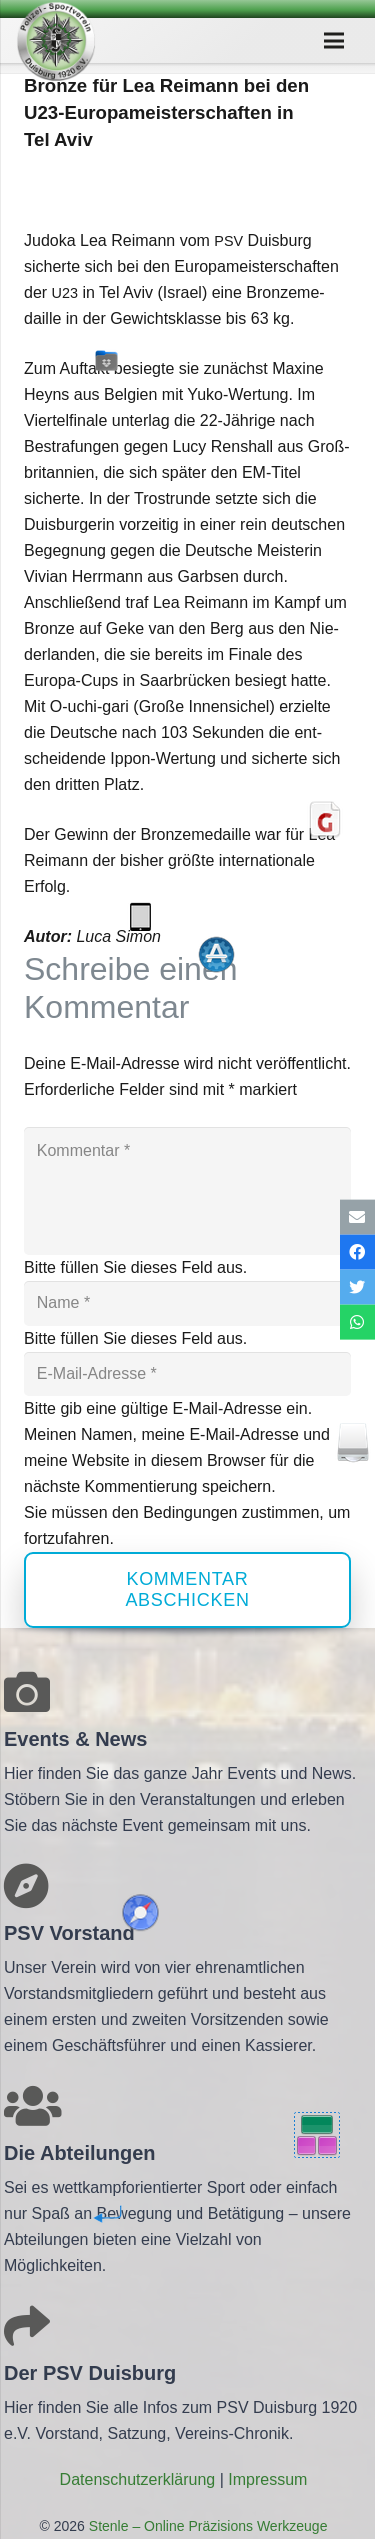 Image resolution: width=375 pixels, height=2539 pixels. I want to click on open software properties or driver settings, so click(216, 954).